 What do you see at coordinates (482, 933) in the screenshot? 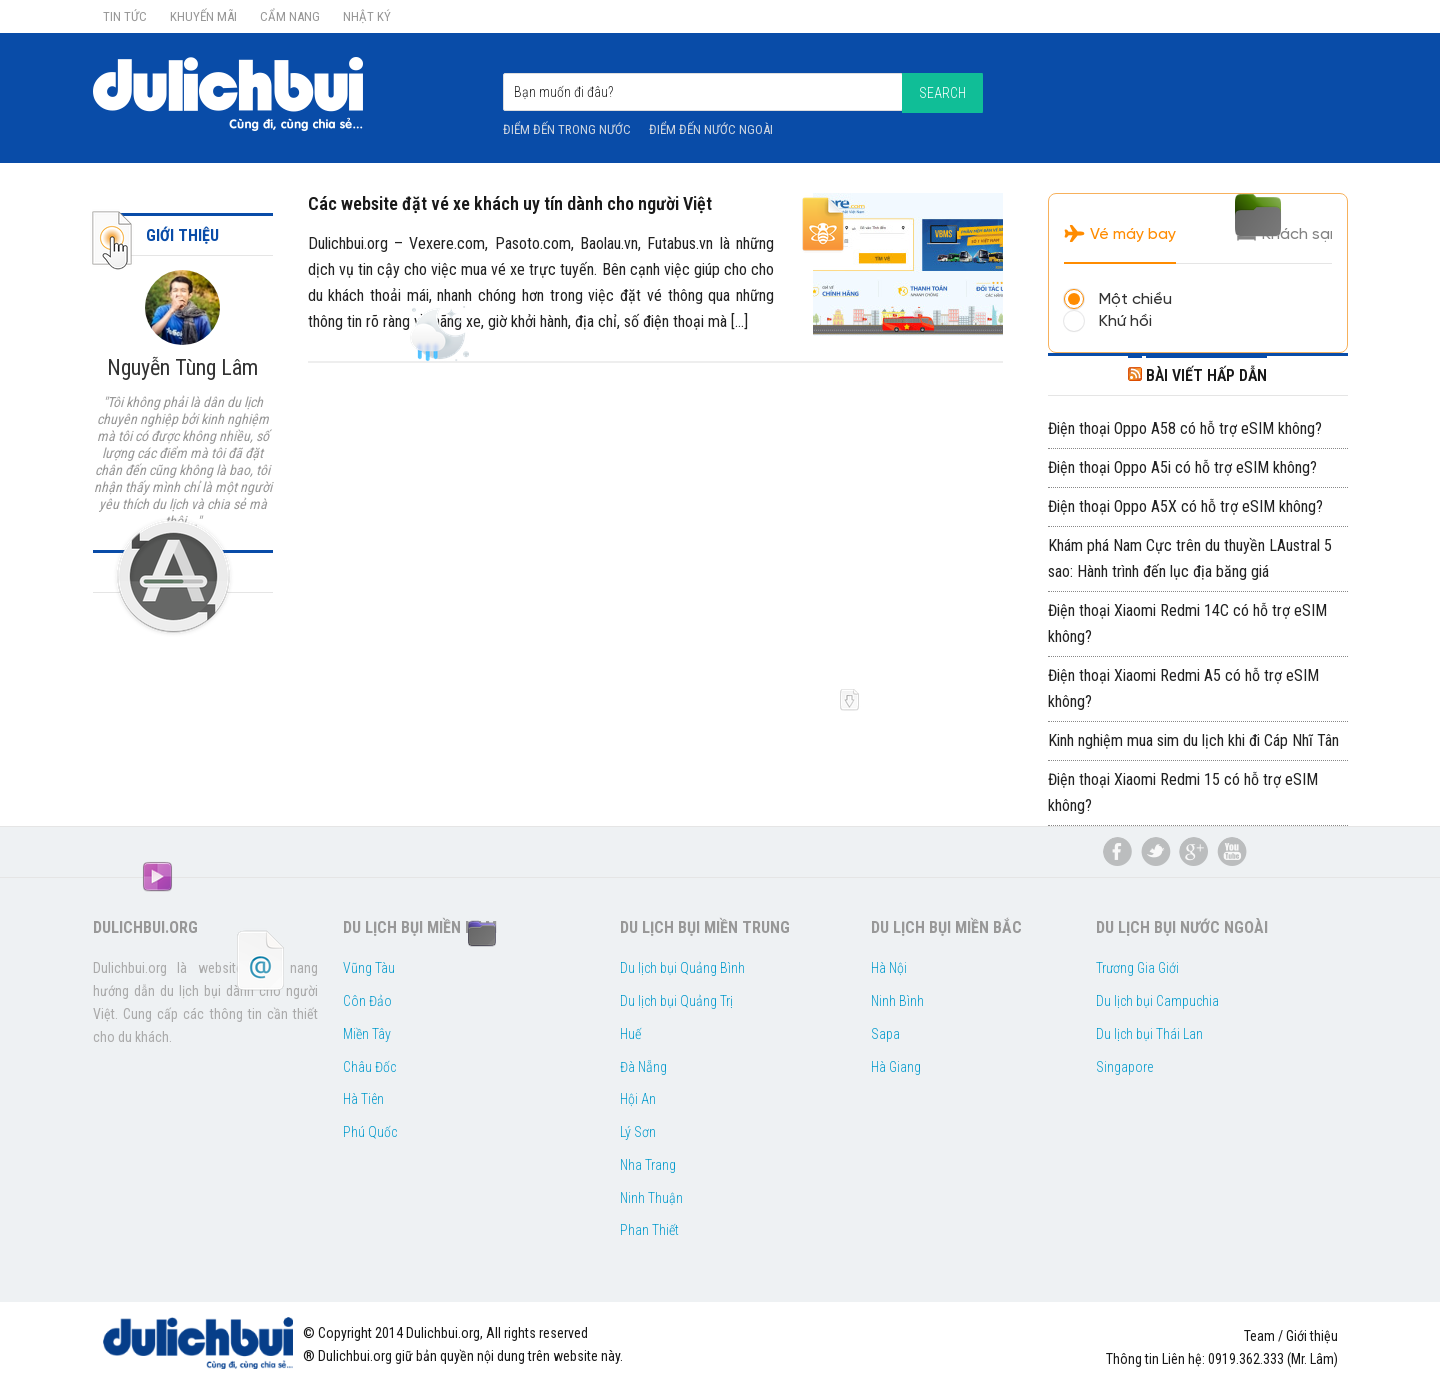
I see `open a folder or directory` at bounding box center [482, 933].